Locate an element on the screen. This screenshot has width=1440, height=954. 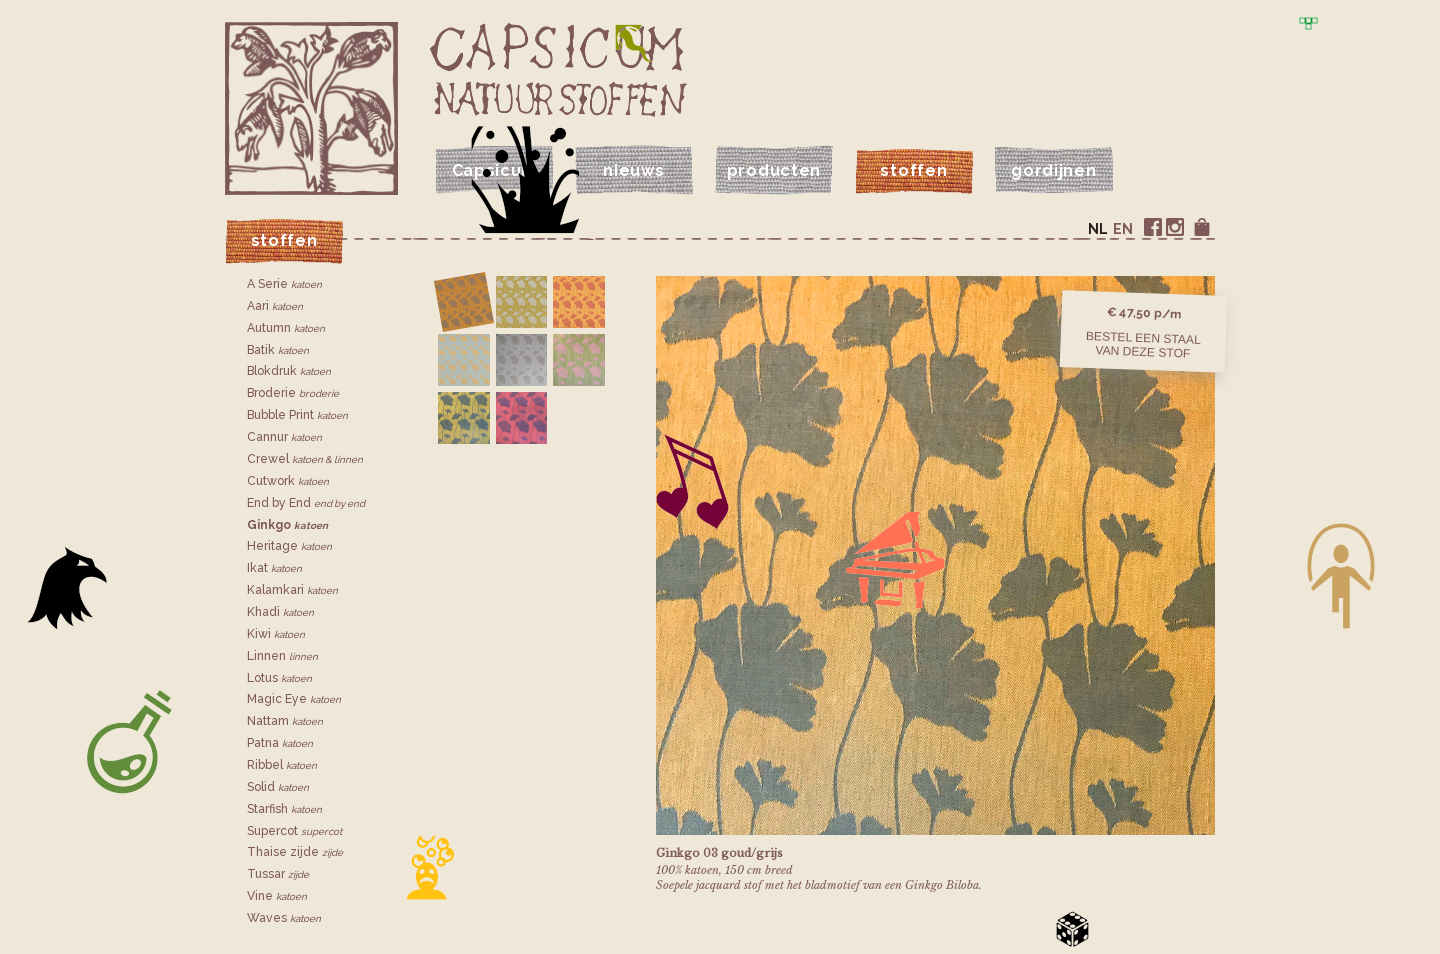
use a health or mana potion is located at coordinates (131, 741).